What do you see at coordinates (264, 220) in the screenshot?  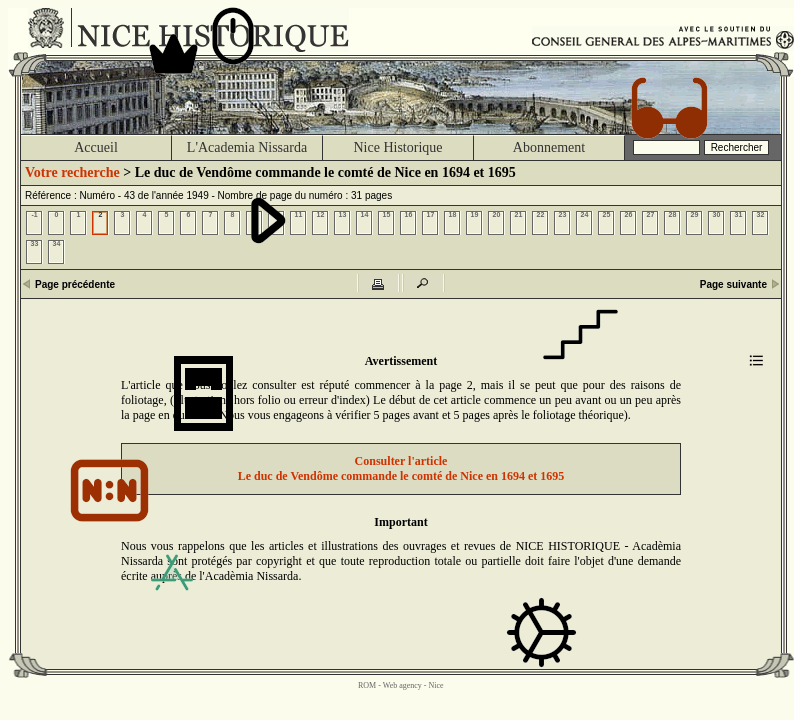 I see `navigate to the next screen or step` at bounding box center [264, 220].